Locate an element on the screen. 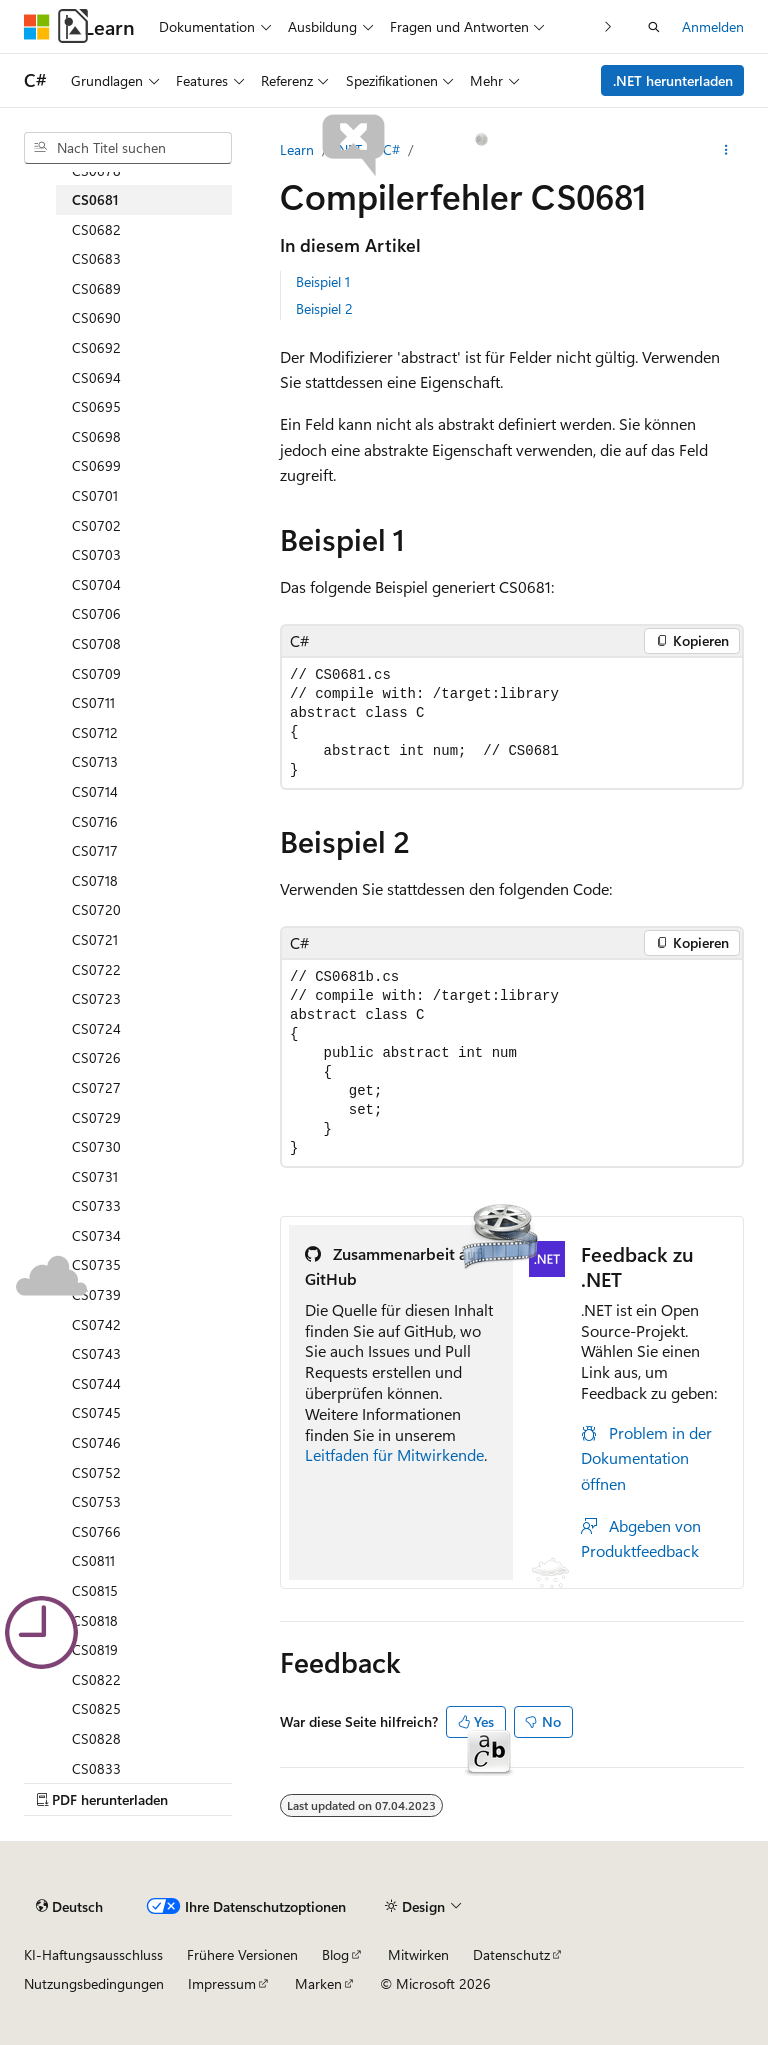 The image size is (768, 2045). indicates clear weather conditions at night is located at coordinates (481, 139).